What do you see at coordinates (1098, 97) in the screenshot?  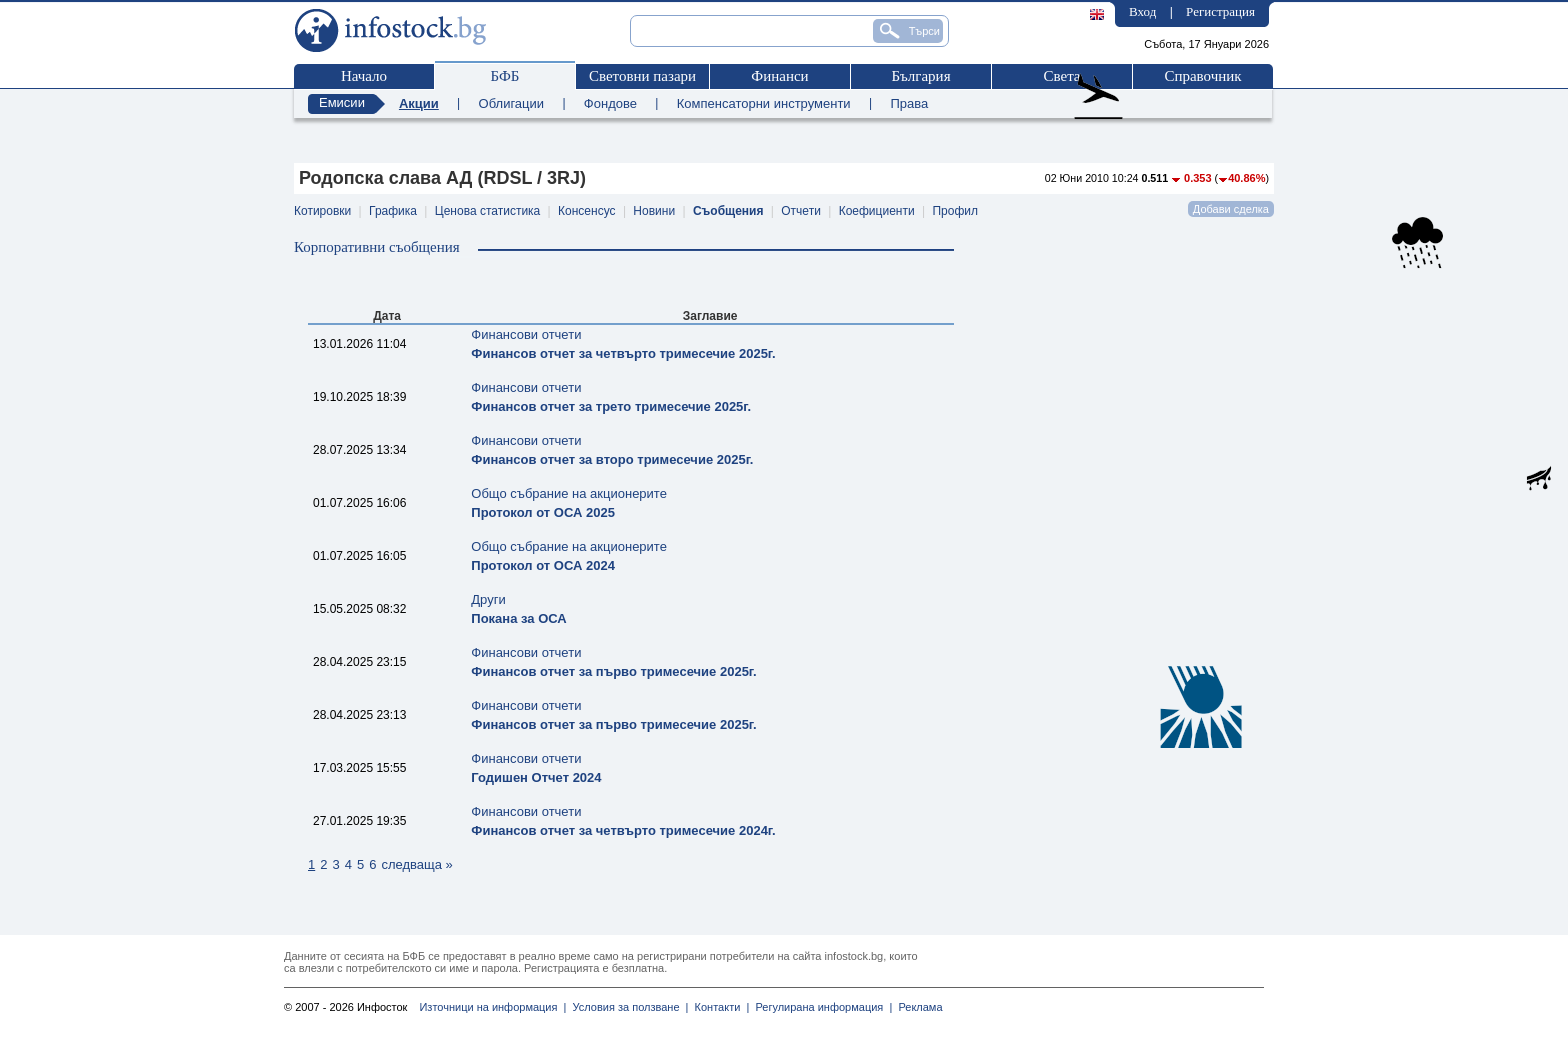 I see `indicates incoming flight arrival` at bounding box center [1098, 97].